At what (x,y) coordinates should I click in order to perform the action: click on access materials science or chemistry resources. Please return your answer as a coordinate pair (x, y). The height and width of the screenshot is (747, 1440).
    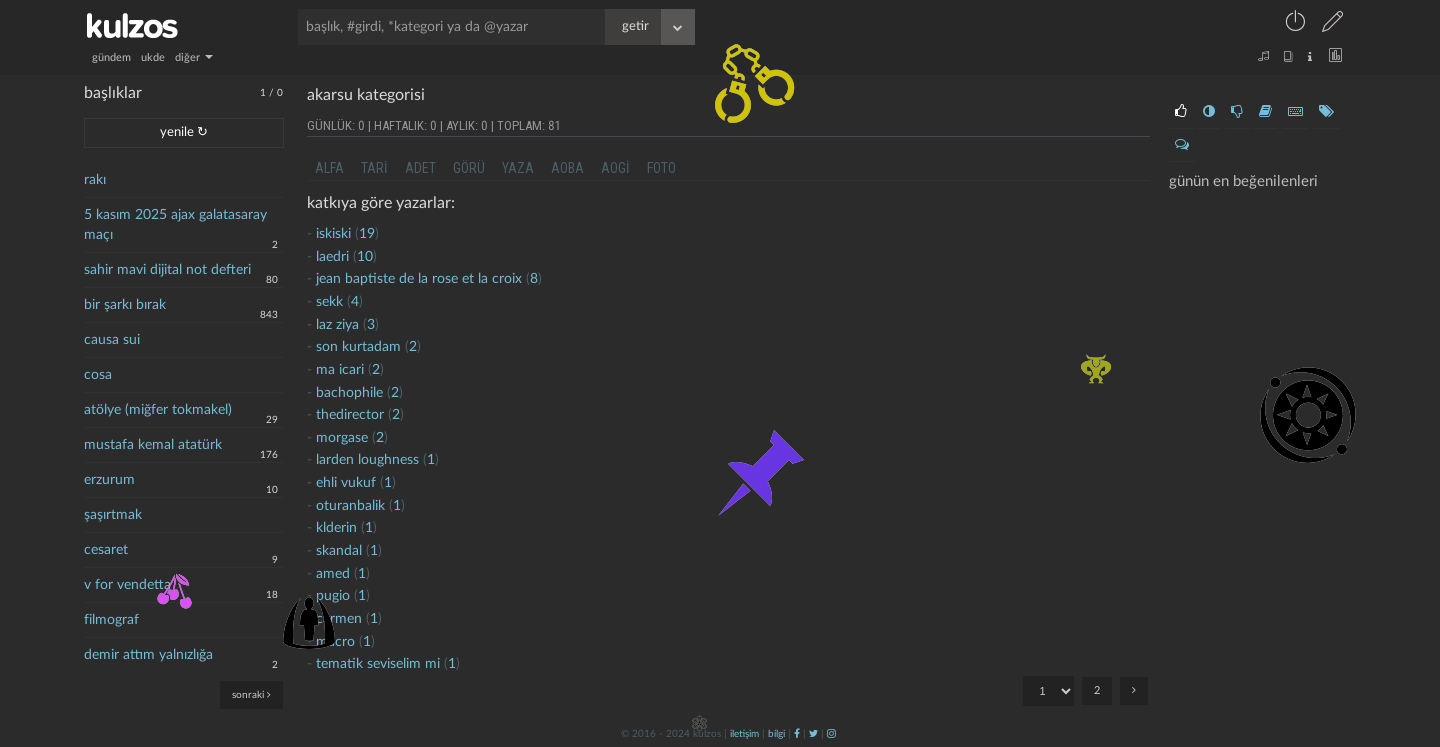
    Looking at the image, I should click on (699, 723).